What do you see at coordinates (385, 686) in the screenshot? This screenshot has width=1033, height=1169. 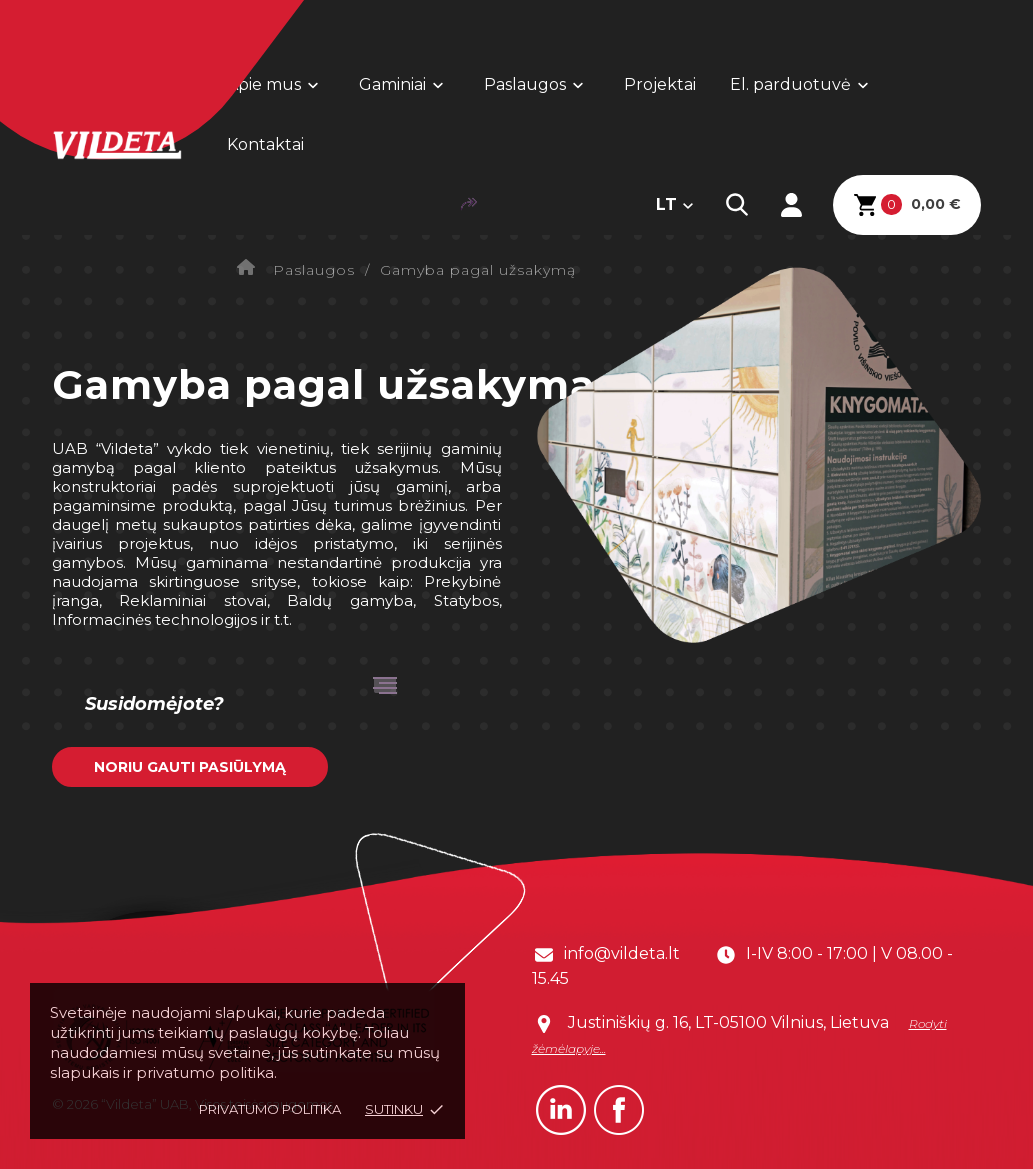 I see `align text to the right` at bounding box center [385, 686].